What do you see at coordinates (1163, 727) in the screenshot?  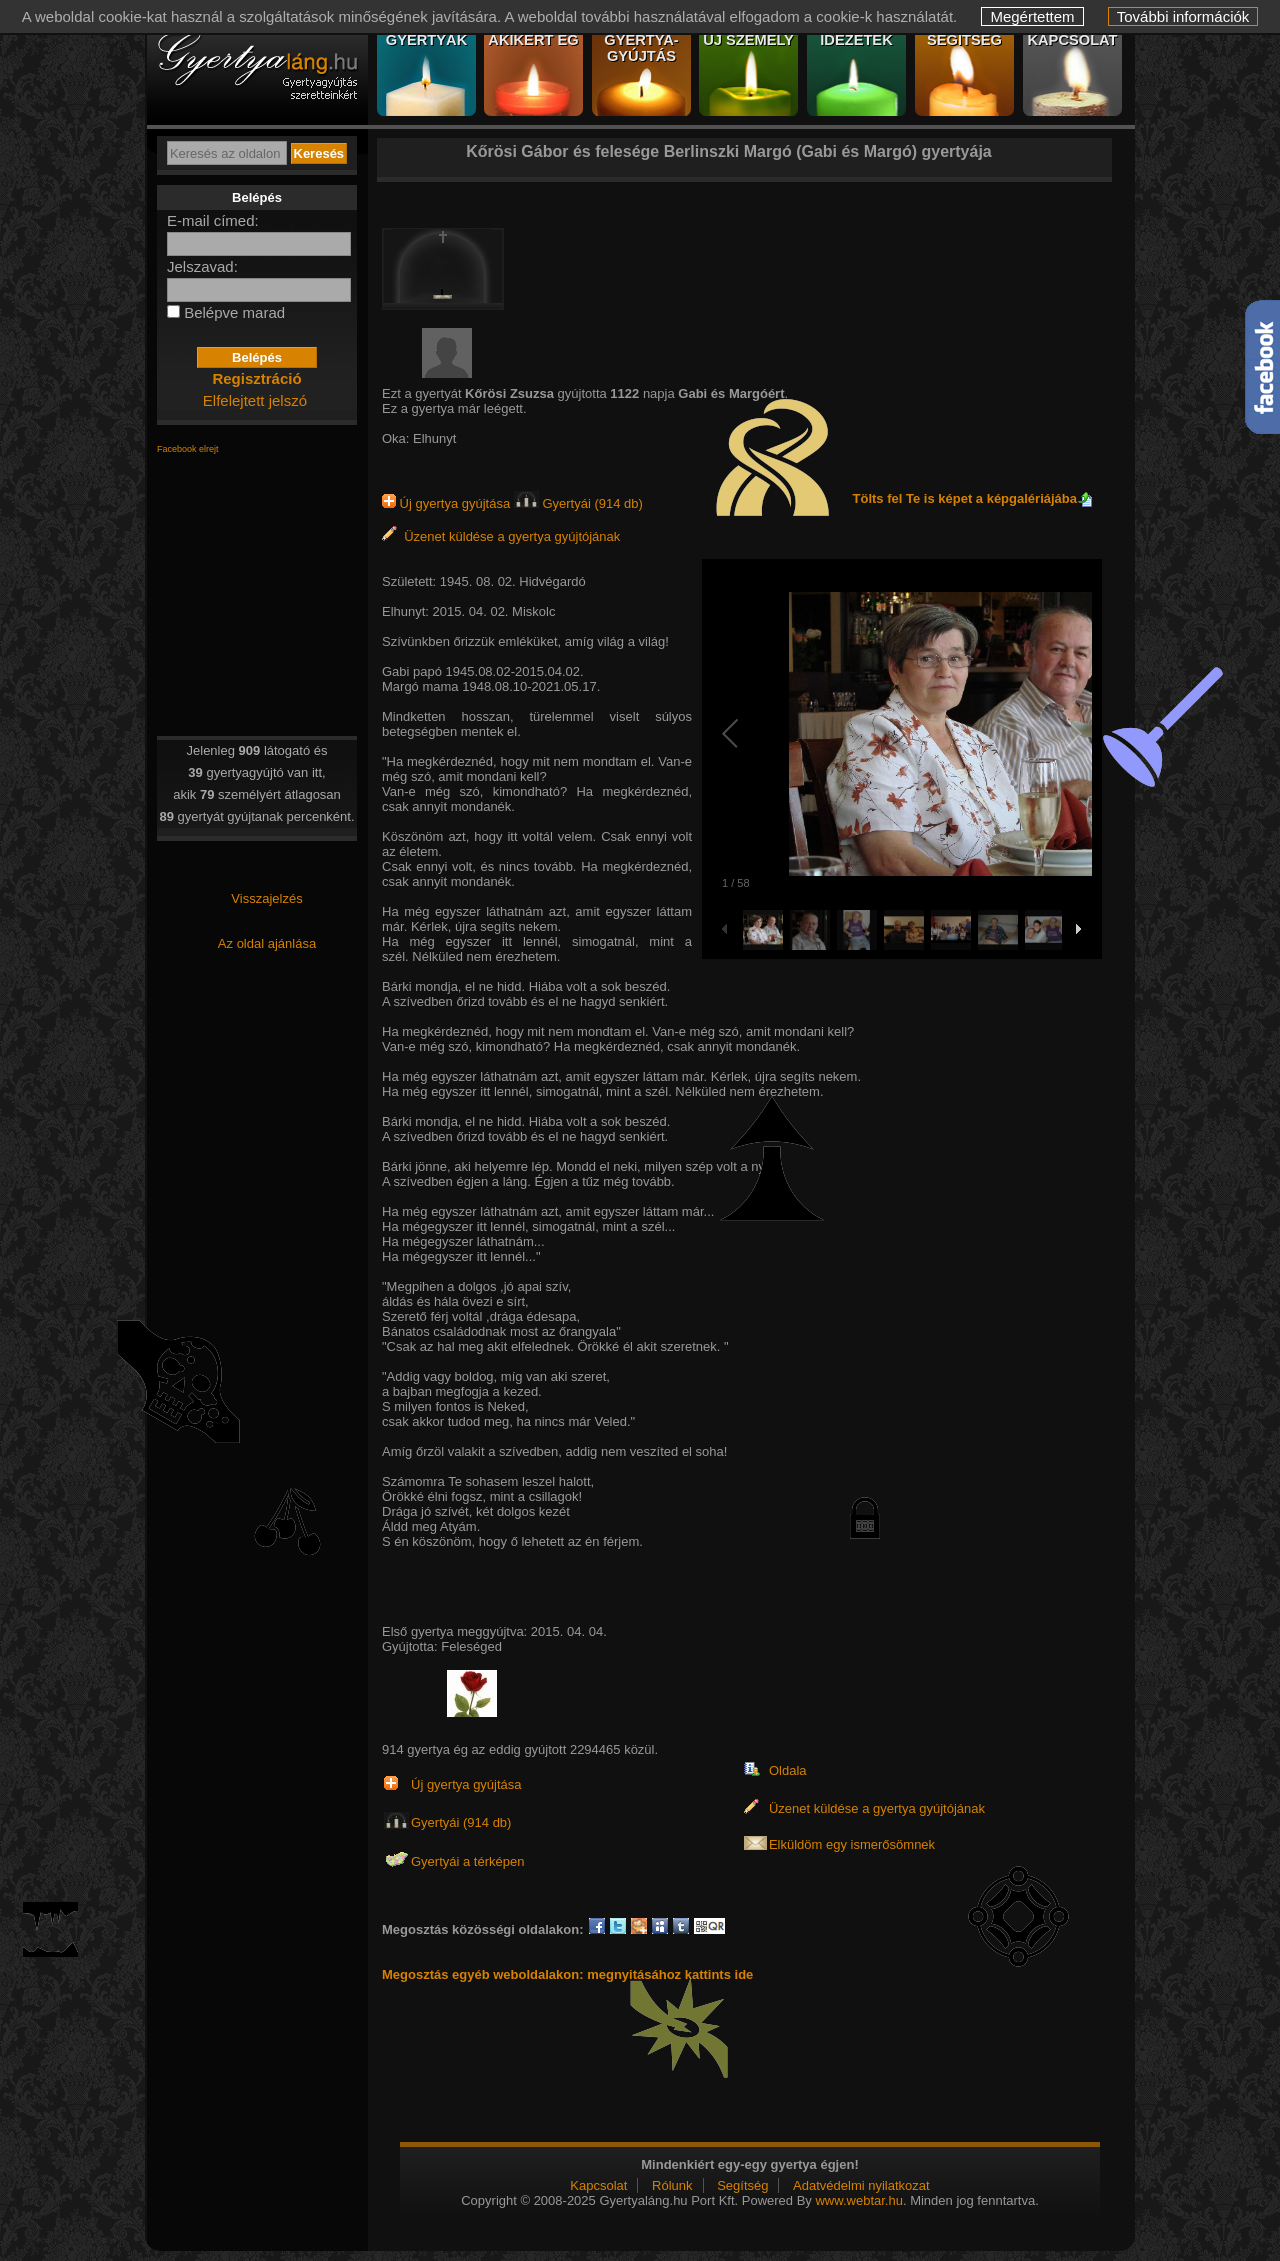 I see `report a plumbing issue or maintenance request` at bounding box center [1163, 727].